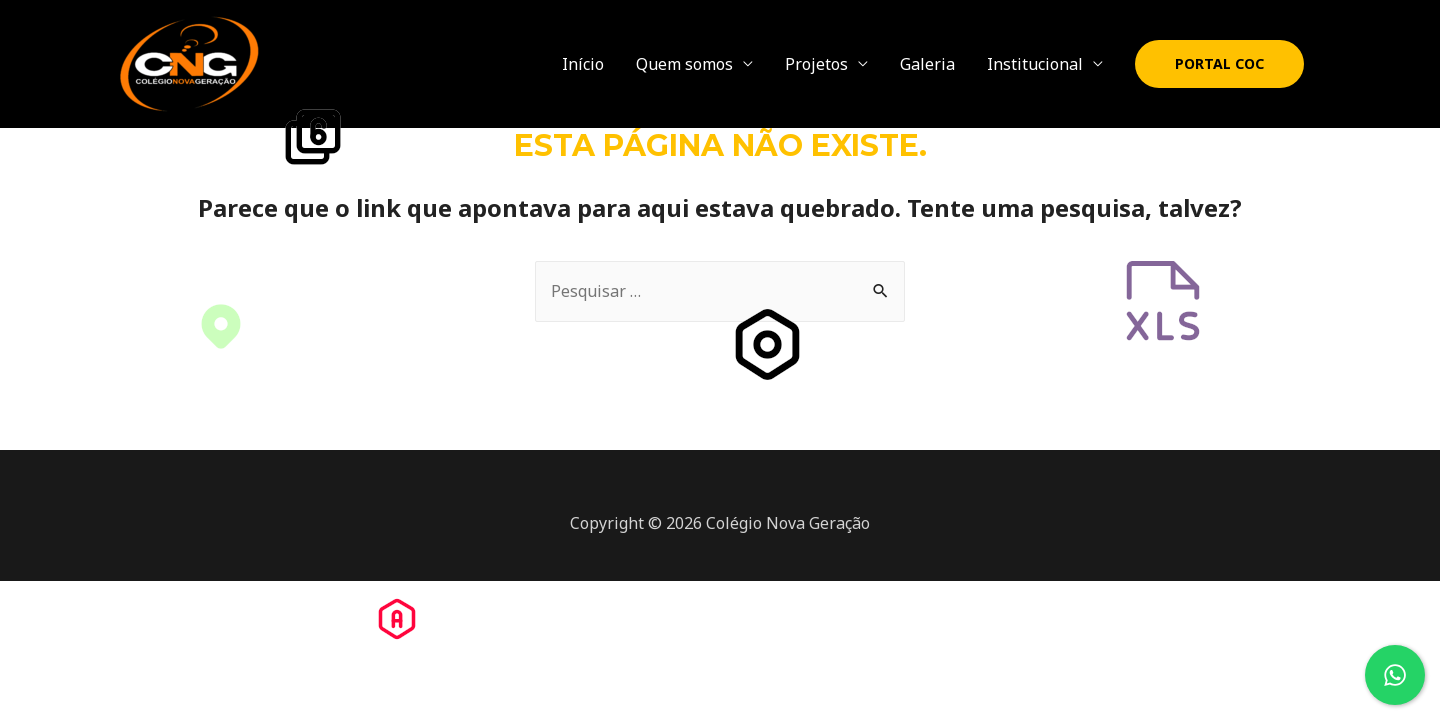 This screenshot has height=720, width=1440. What do you see at coordinates (313, 137) in the screenshot?
I see `view item 6 in a collection or stack` at bounding box center [313, 137].